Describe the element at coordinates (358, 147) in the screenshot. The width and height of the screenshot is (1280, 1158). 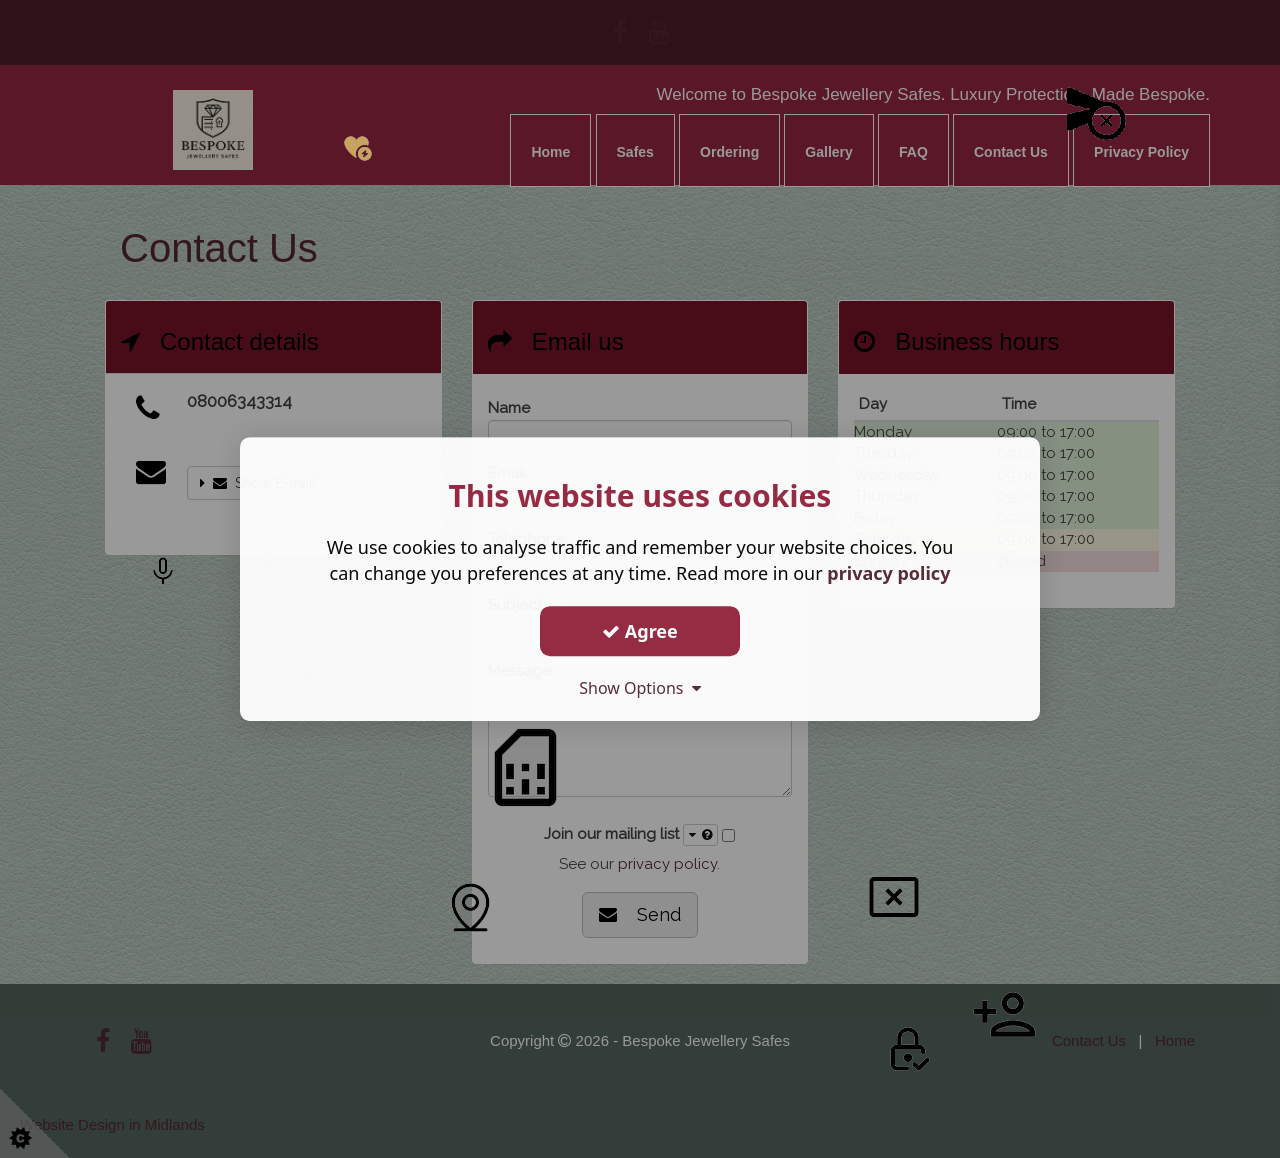
I see `quick access to favorite charging stations` at that location.